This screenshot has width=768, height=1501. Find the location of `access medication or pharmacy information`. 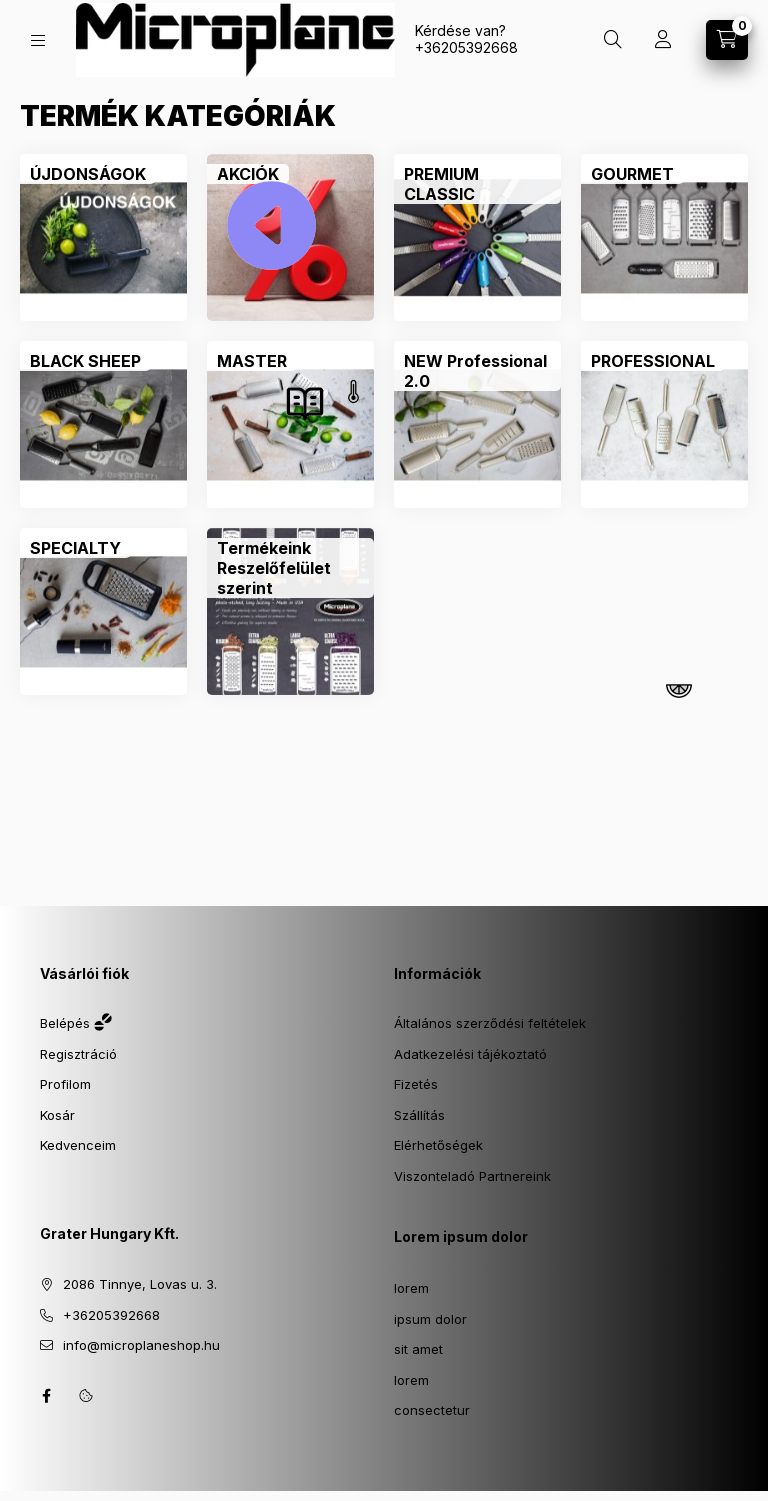

access medication or pharmacy information is located at coordinates (103, 1022).